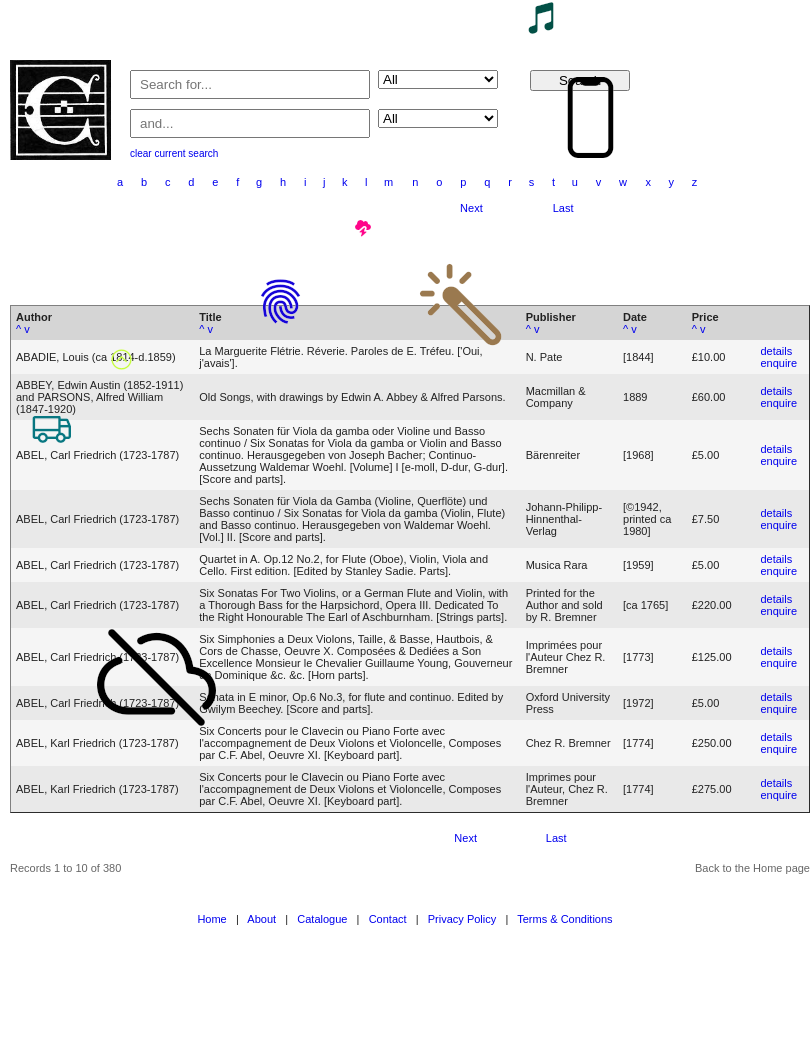 The width and height of the screenshot is (810, 1050). What do you see at coordinates (541, 18) in the screenshot?
I see `open music player or library` at bounding box center [541, 18].